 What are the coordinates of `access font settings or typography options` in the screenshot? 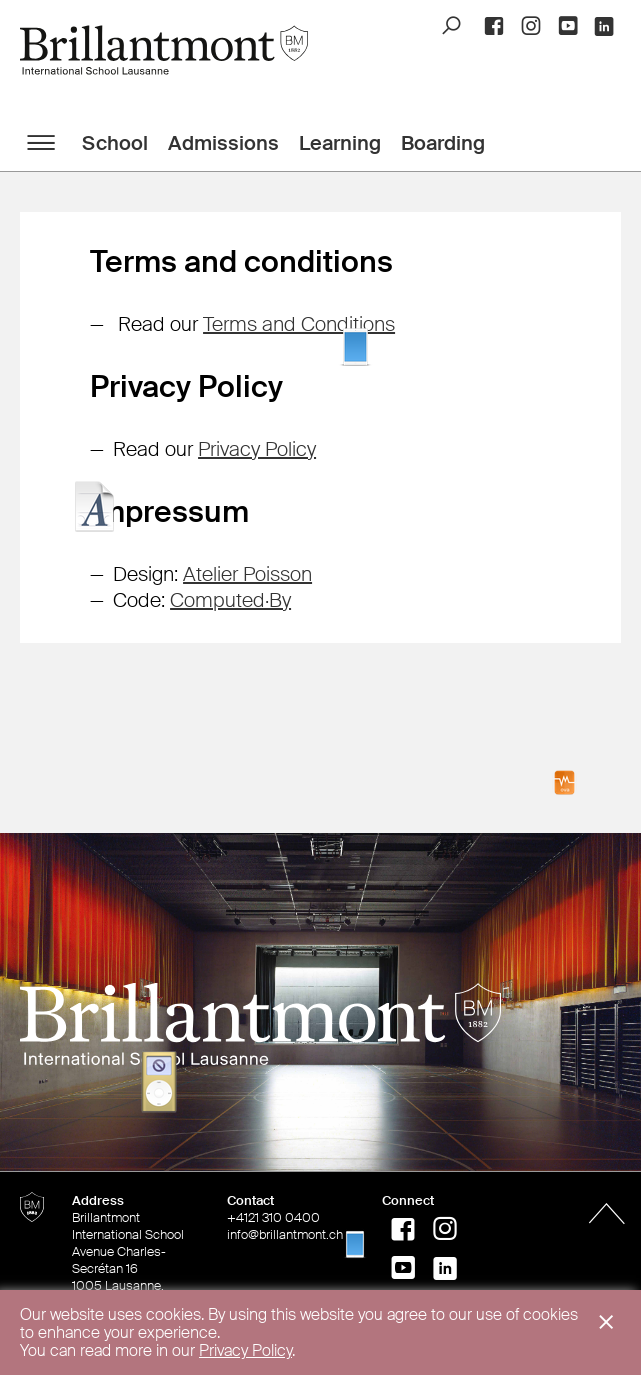 It's located at (94, 507).